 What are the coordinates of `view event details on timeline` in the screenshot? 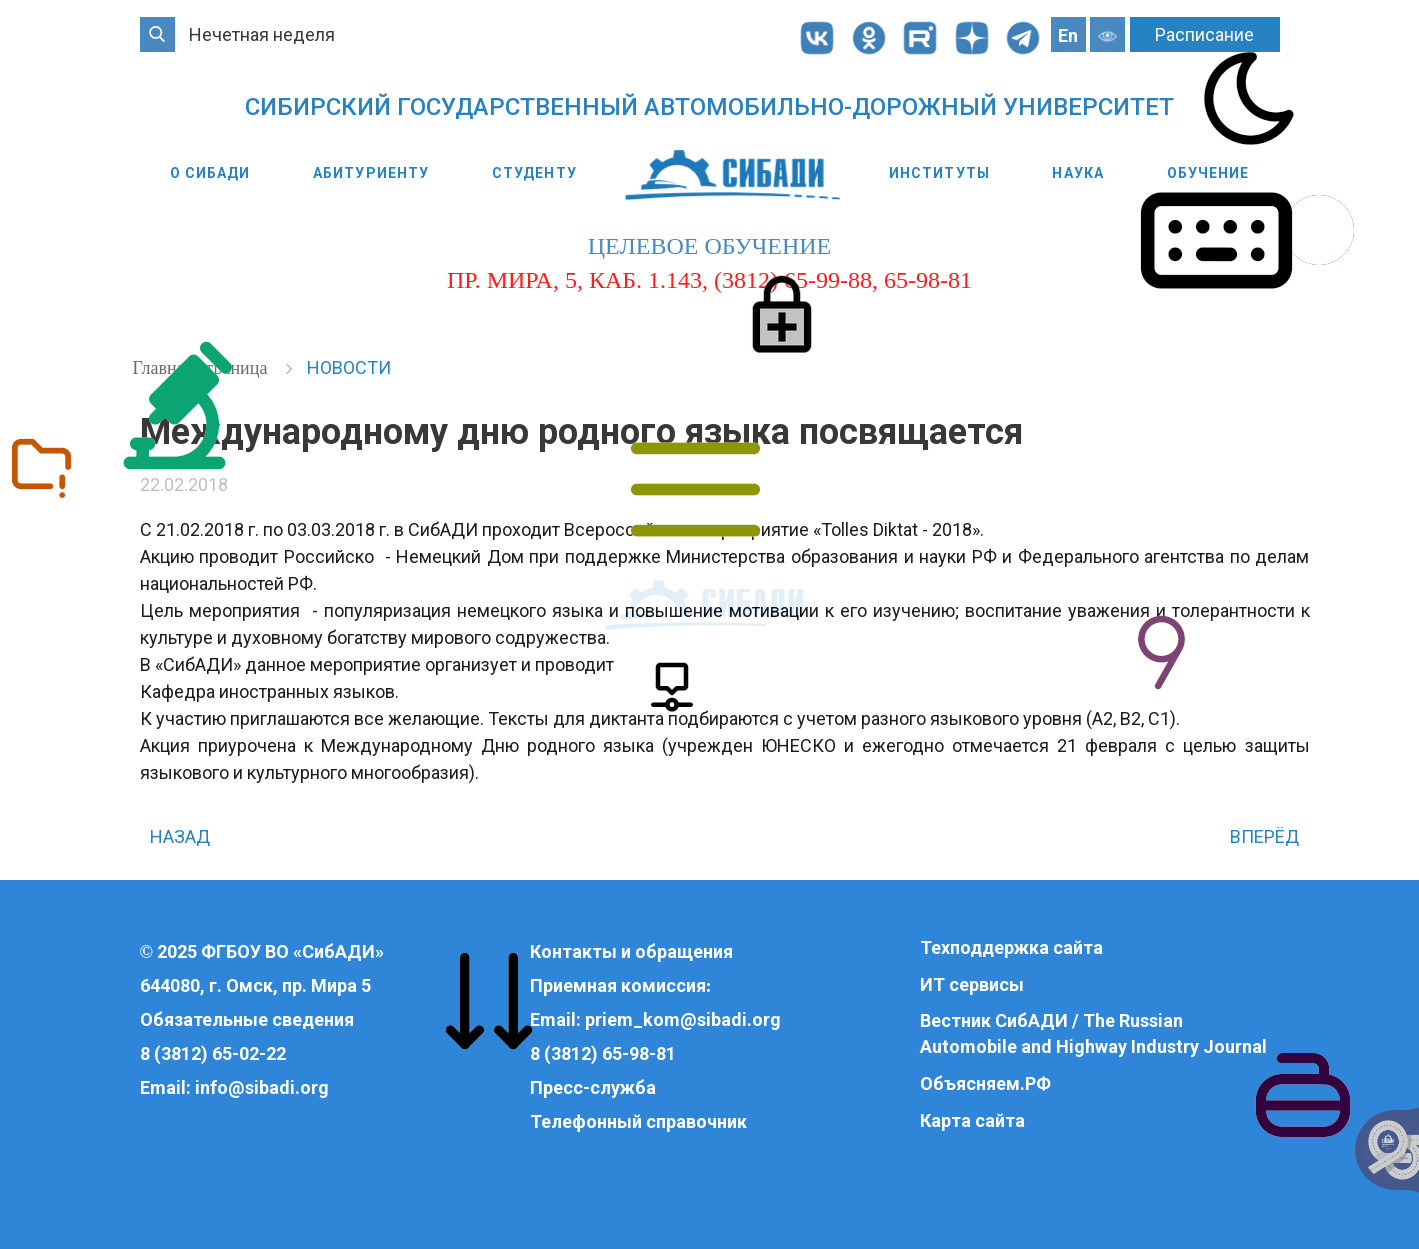 It's located at (672, 686).